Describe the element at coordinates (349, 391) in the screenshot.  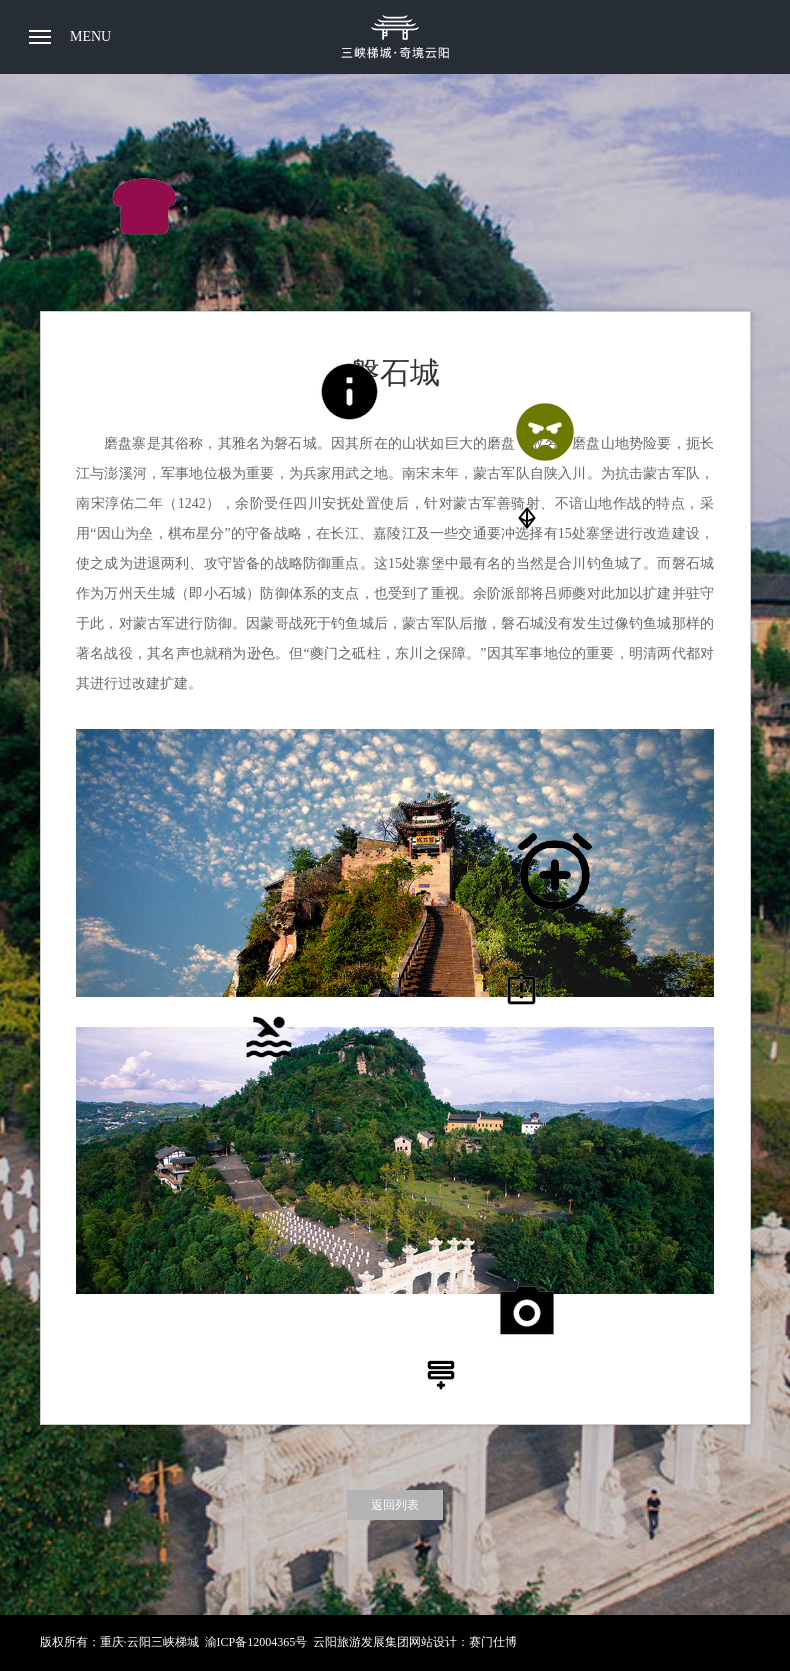
I see `view more information` at that location.